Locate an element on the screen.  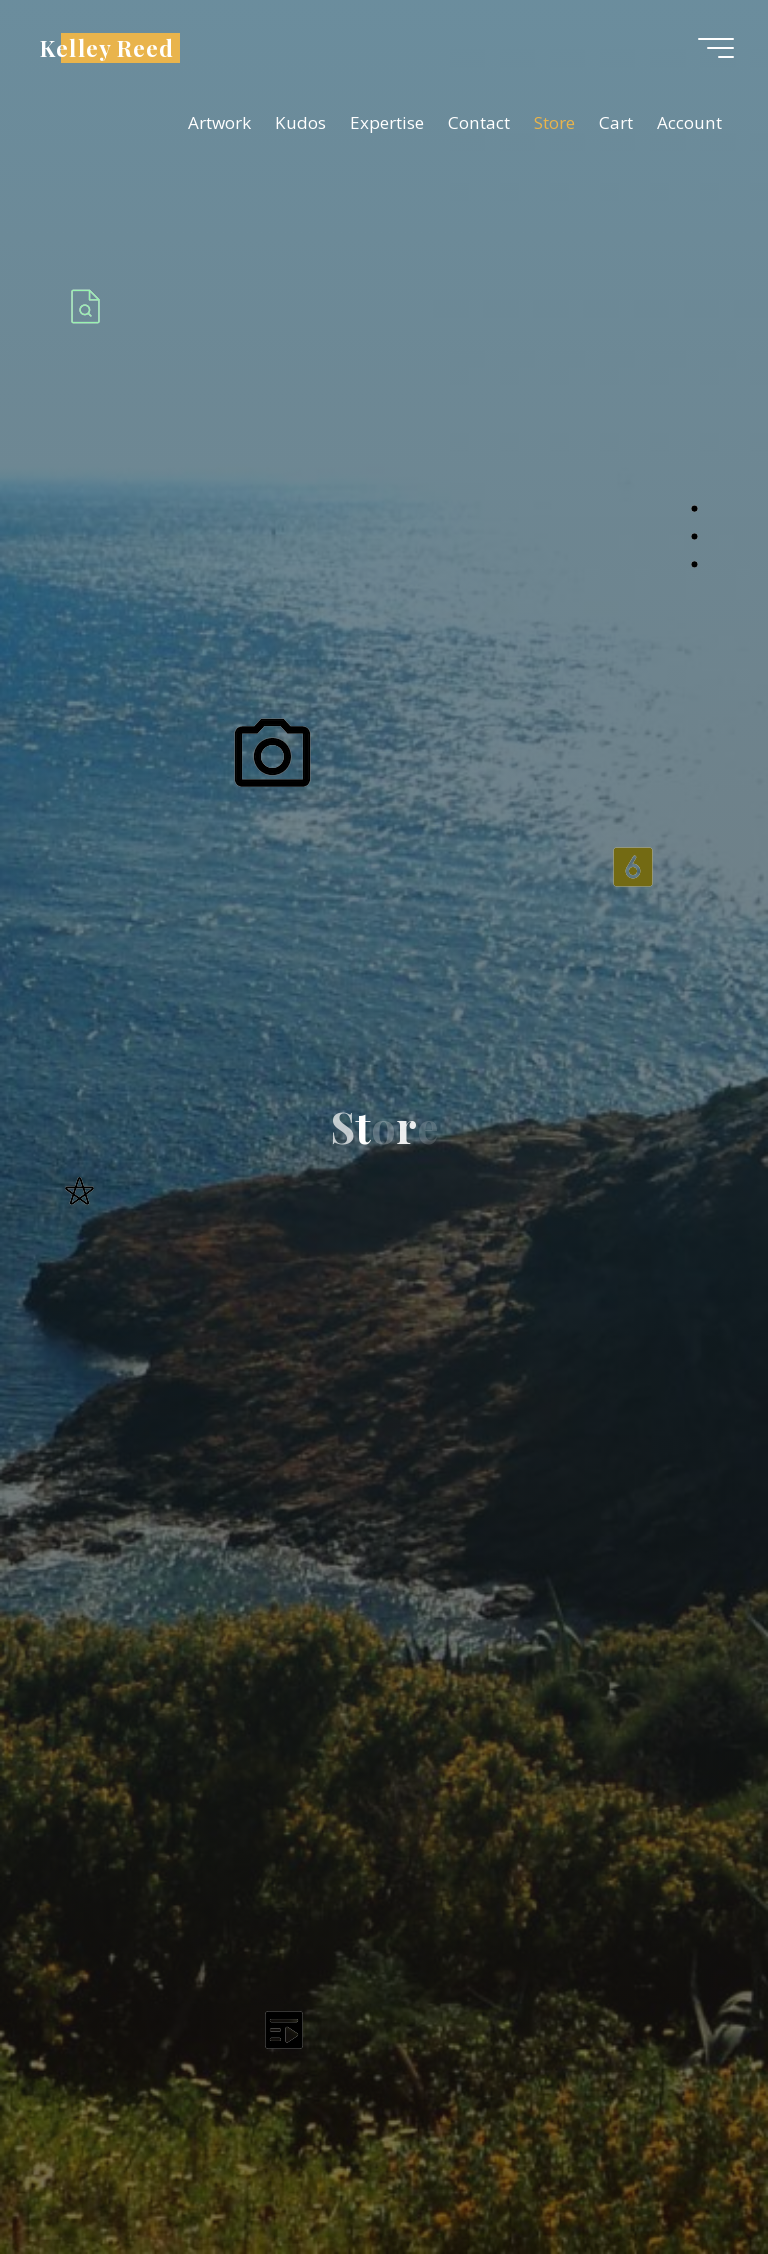
indicates item number six in a list or sequence is located at coordinates (633, 867).